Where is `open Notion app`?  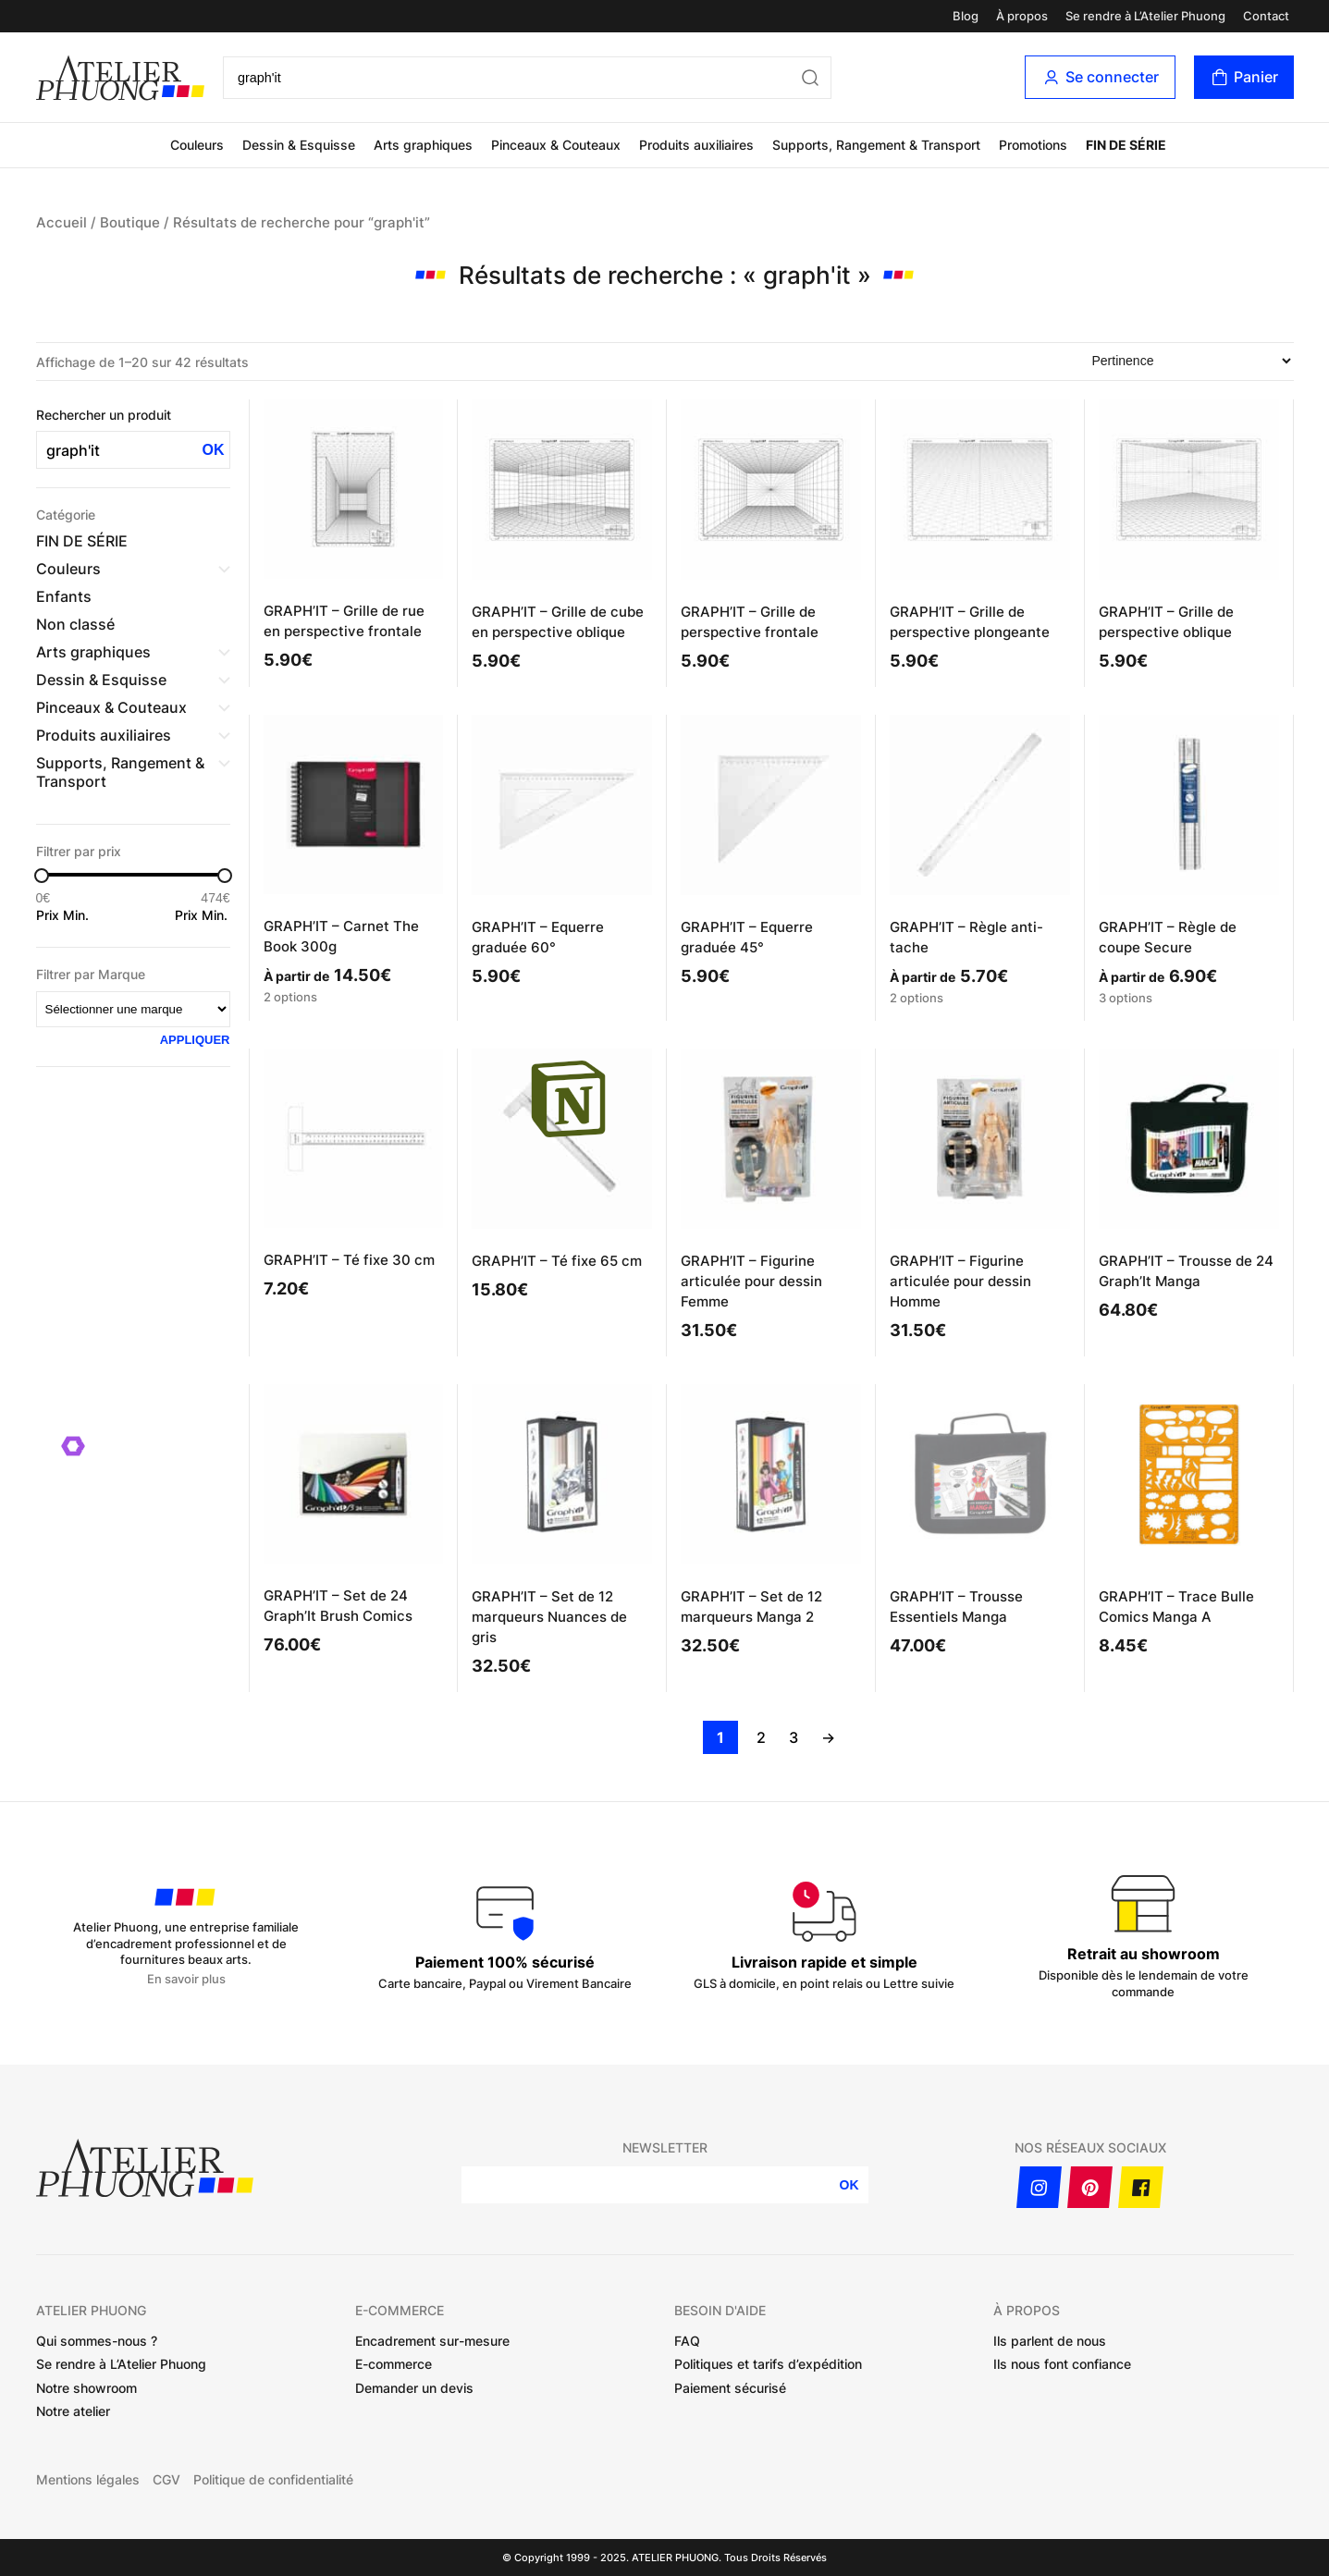 open Notion app is located at coordinates (568, 1098).